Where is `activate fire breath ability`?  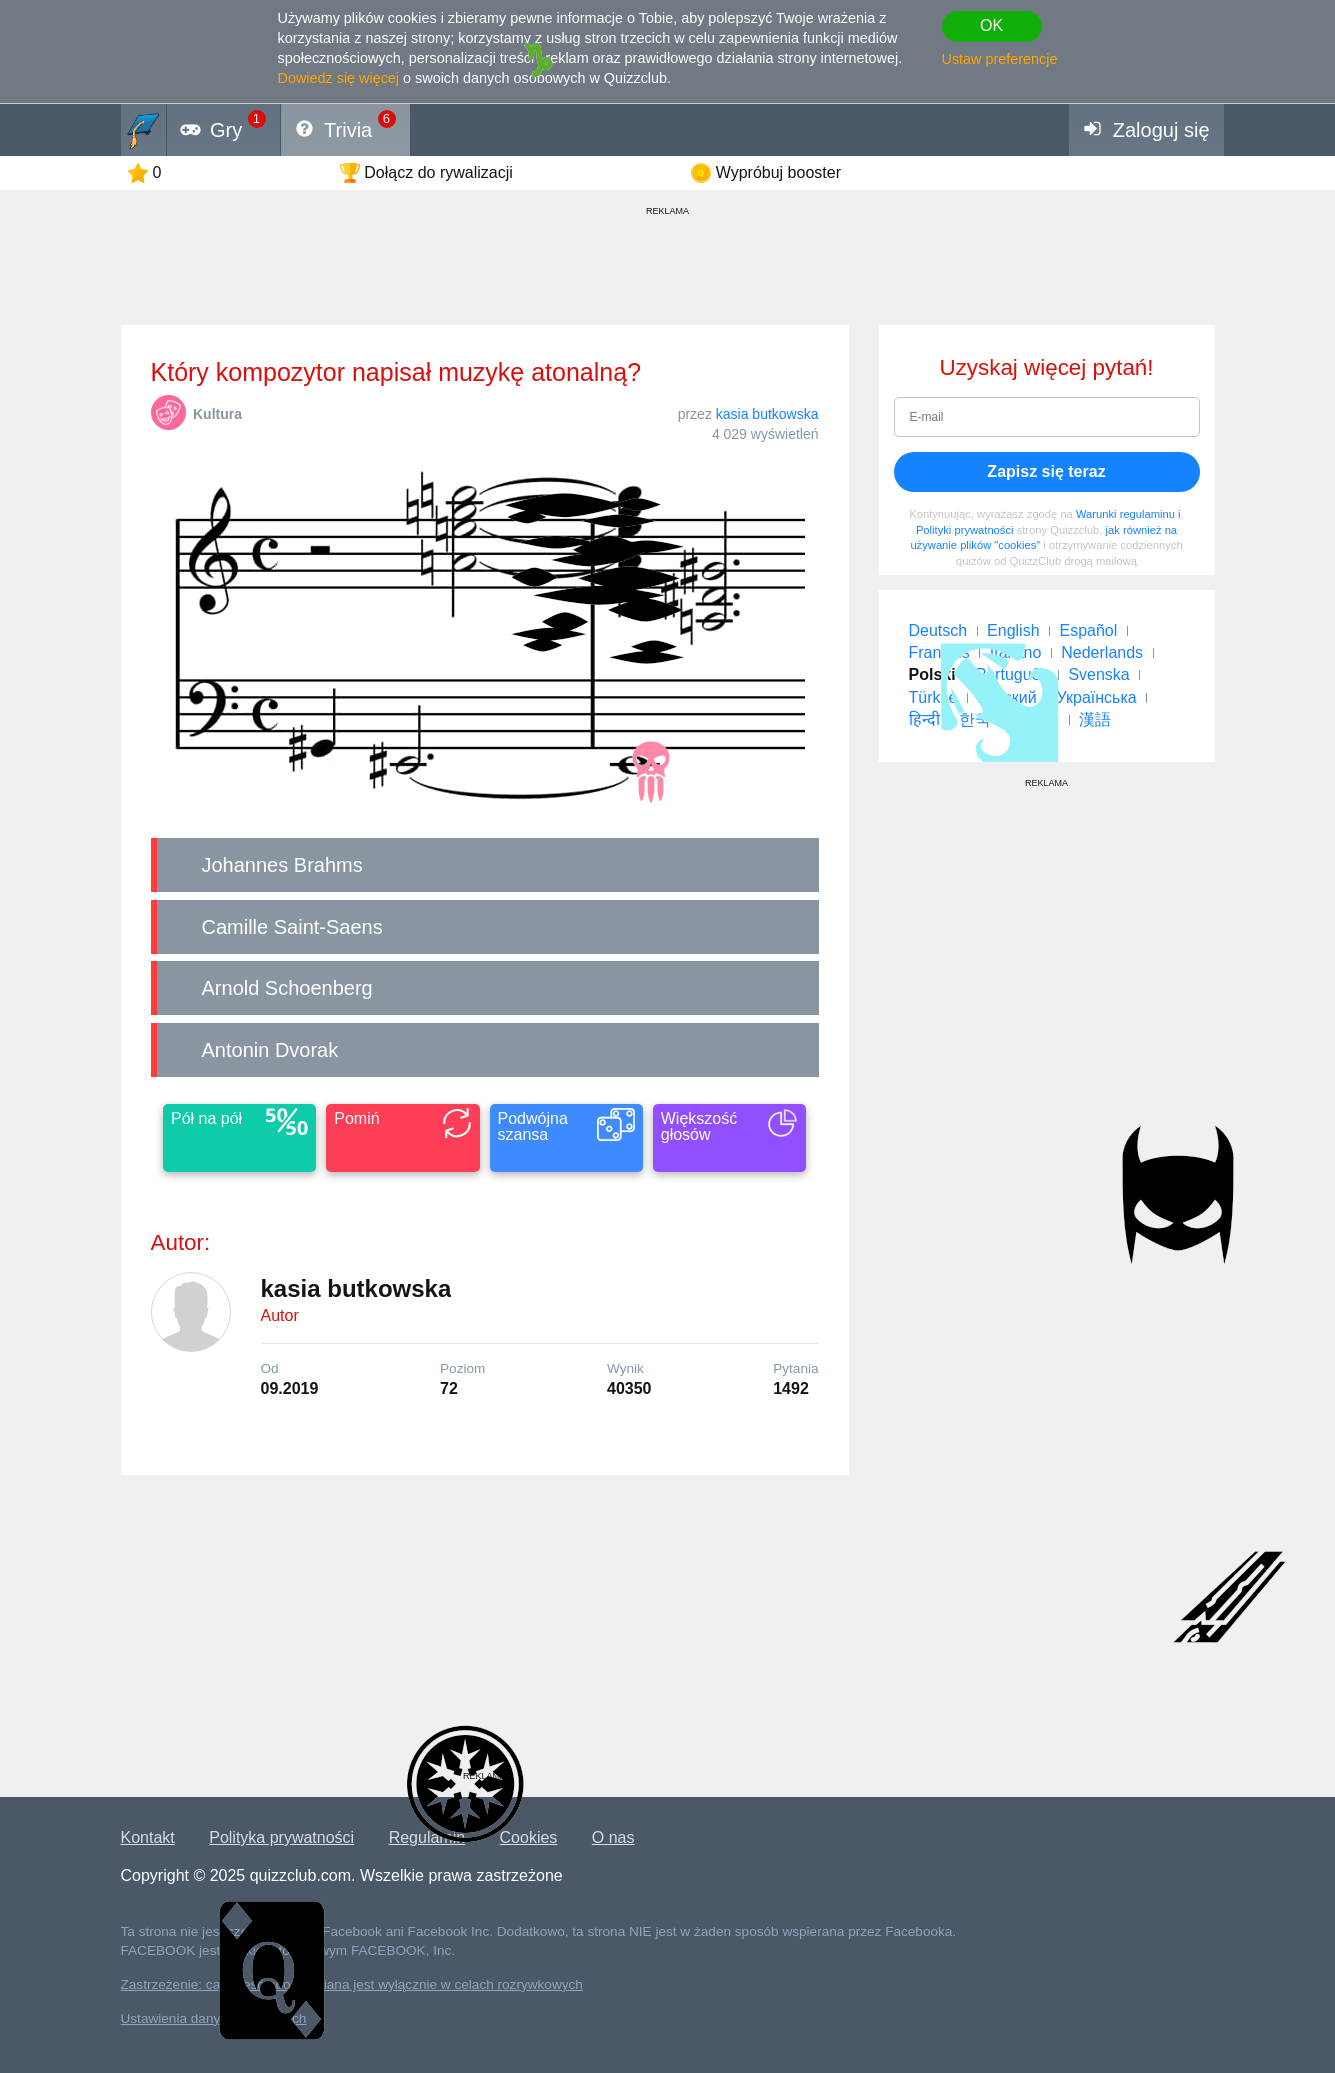
activate fire breath ability is located at coordinates (999, 702).